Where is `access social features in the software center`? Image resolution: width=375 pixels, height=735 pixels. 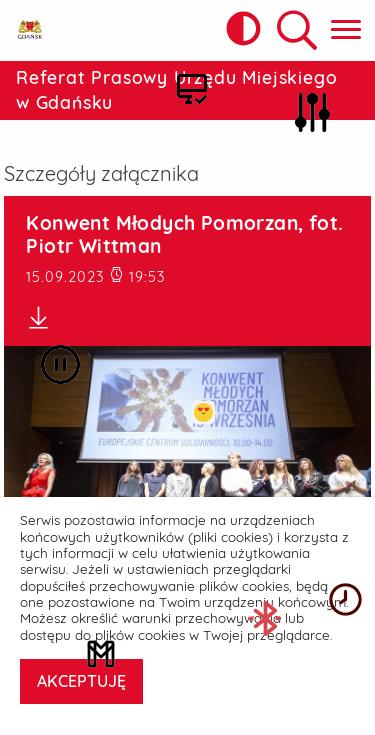 access social features in the software center is located at coordinates (203, 412).